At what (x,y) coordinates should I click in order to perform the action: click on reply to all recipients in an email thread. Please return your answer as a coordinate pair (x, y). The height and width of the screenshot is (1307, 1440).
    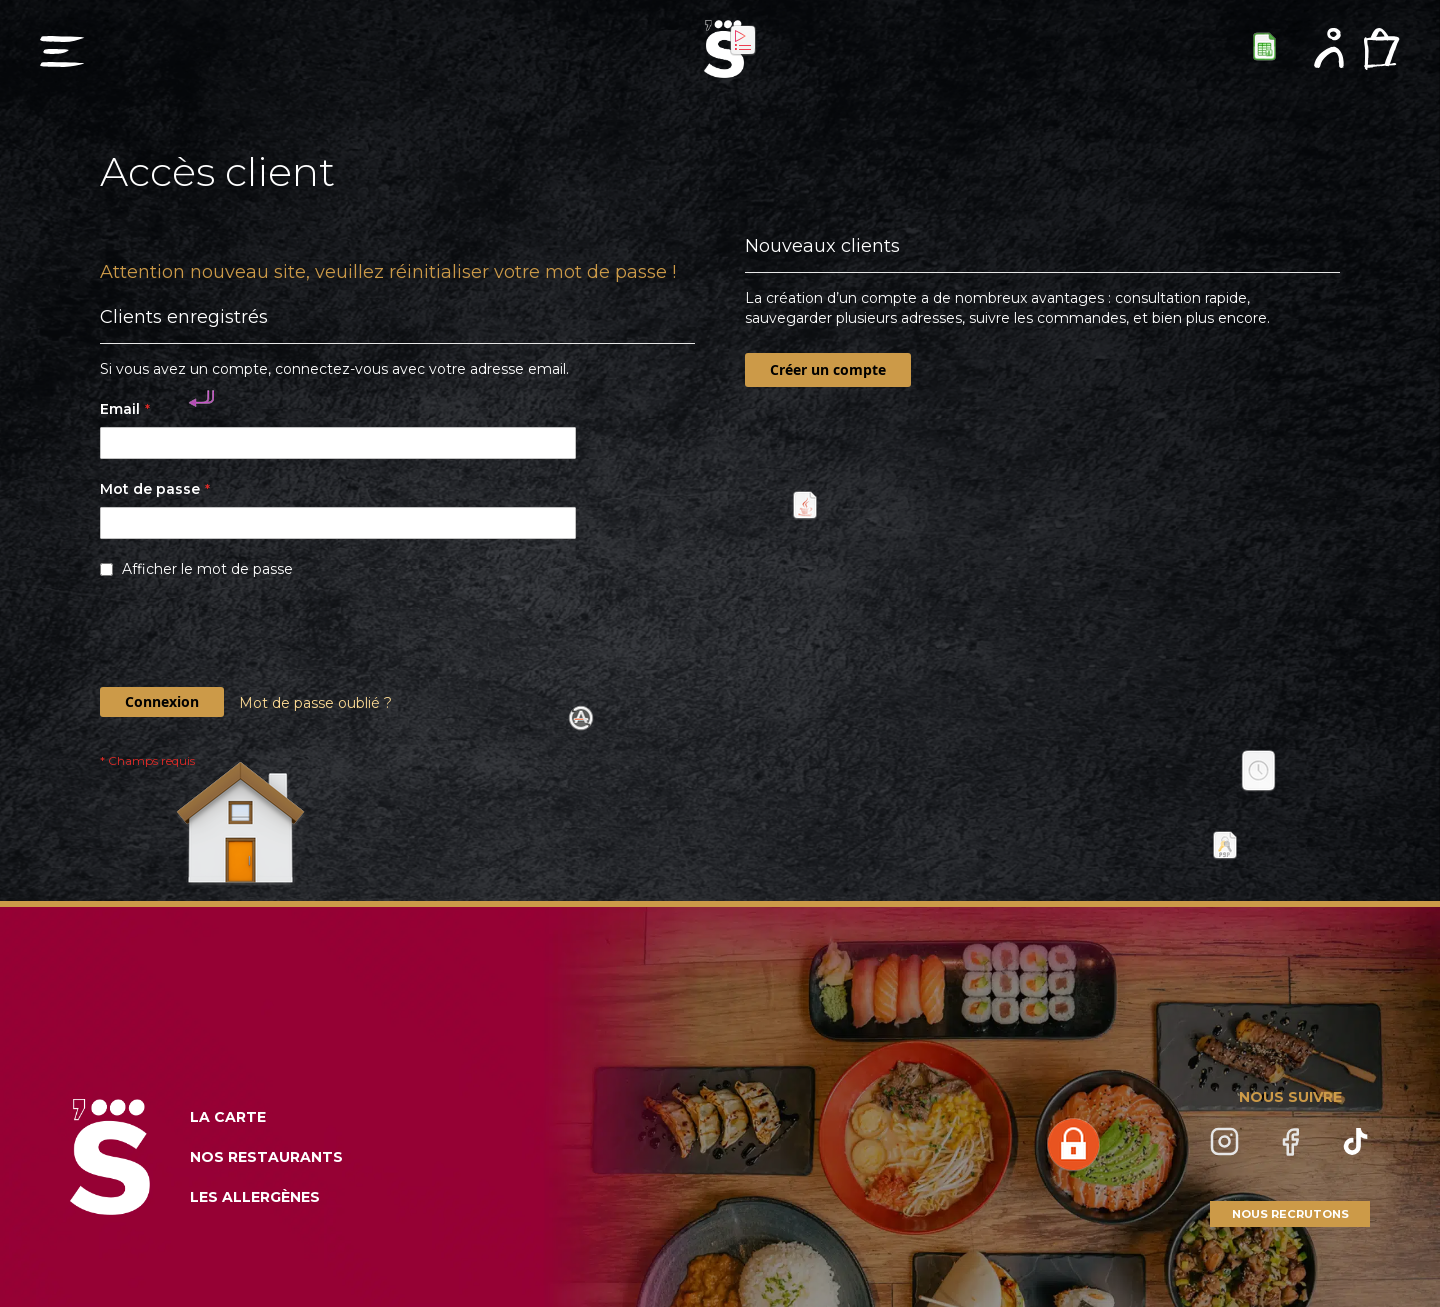
    Looking at the image, I should click on (201, 397).